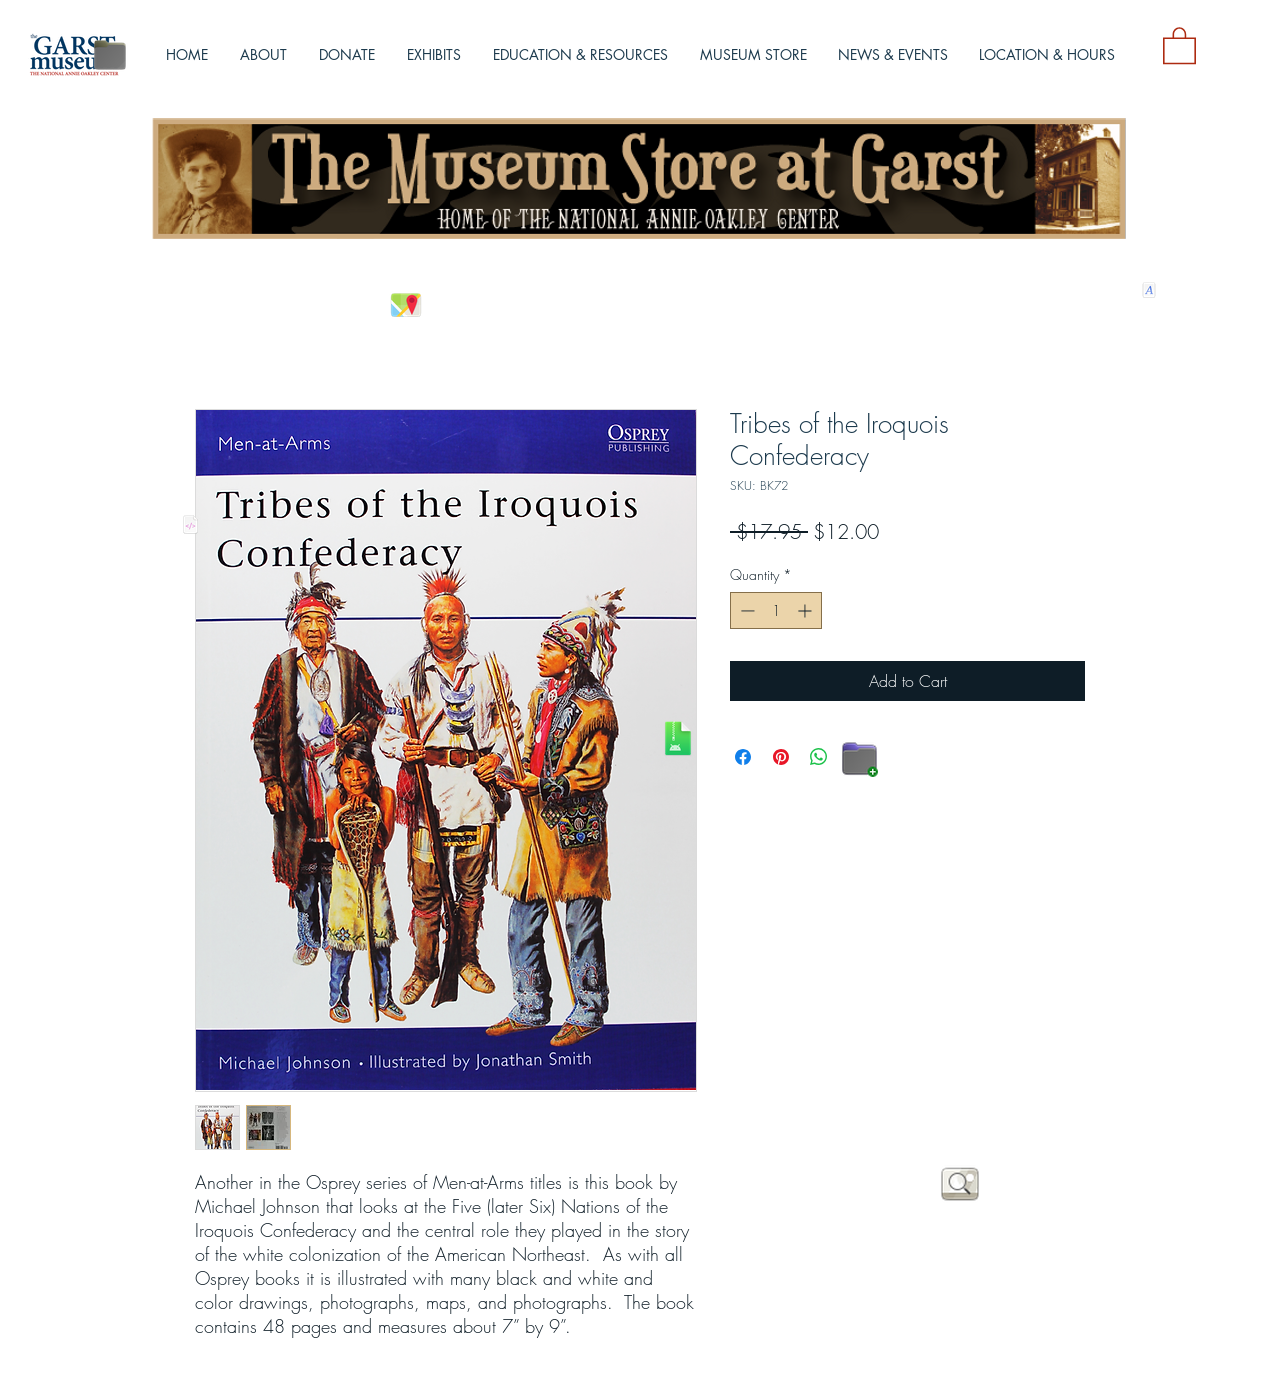  What do you see at coordinates (406, 305) in the screenshot?
I see `open gnome maps application` at bounding box center [406, 305].